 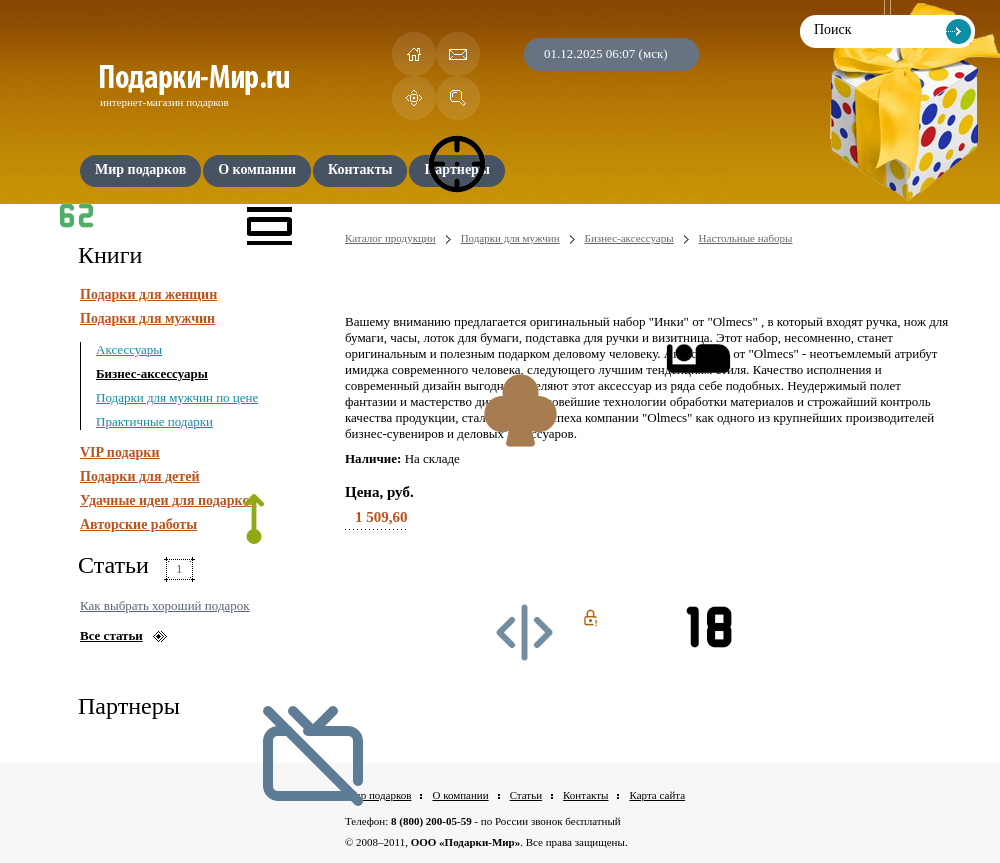 What do you see at coordinates (313, 756) in the screenshot?
I see `tv or display is currently off or disabled` at bounding box center [313, 756].